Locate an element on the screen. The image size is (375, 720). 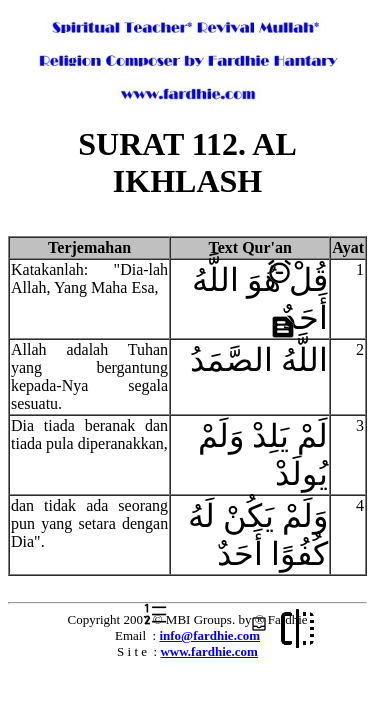
access your inbox is located at coordinates (259, 624).